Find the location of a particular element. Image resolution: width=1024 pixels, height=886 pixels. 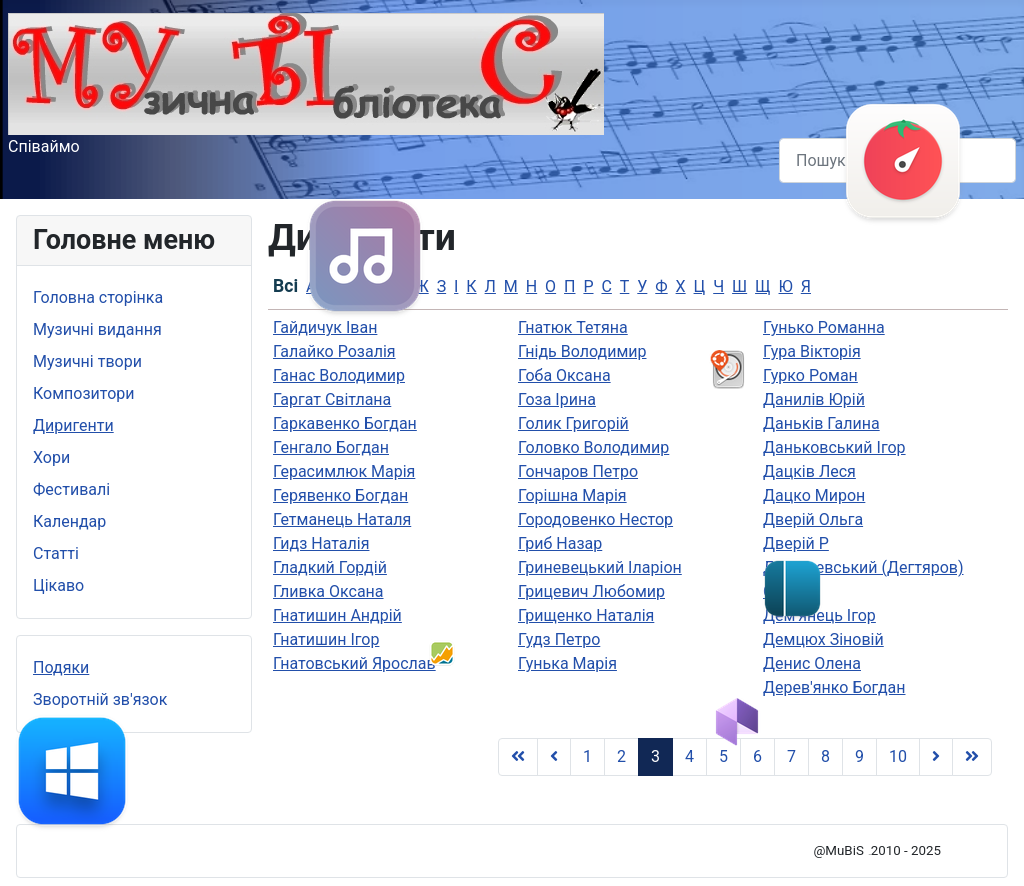

open mousai music recognition app is located at coordinates (365, 256).